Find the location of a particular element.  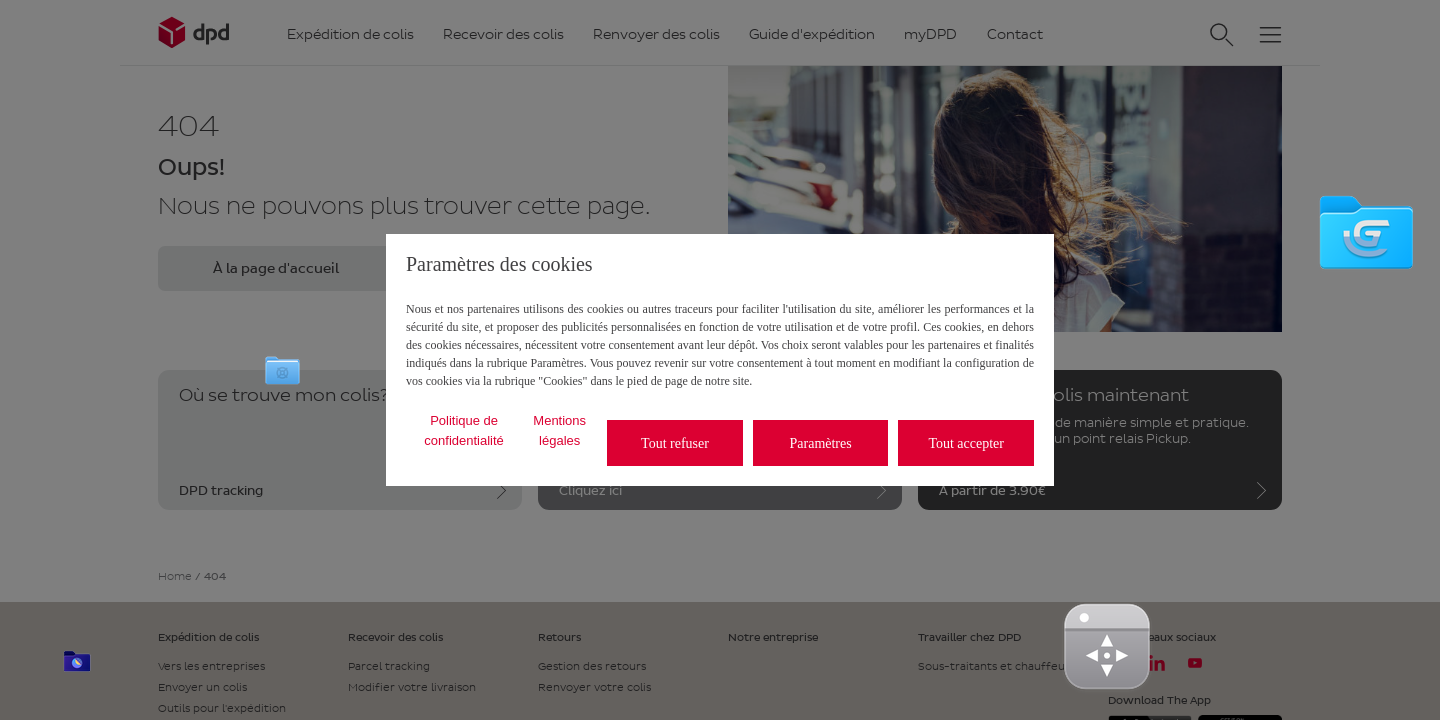

open GDevelop project files folder is located at coordinates (1366, 235).